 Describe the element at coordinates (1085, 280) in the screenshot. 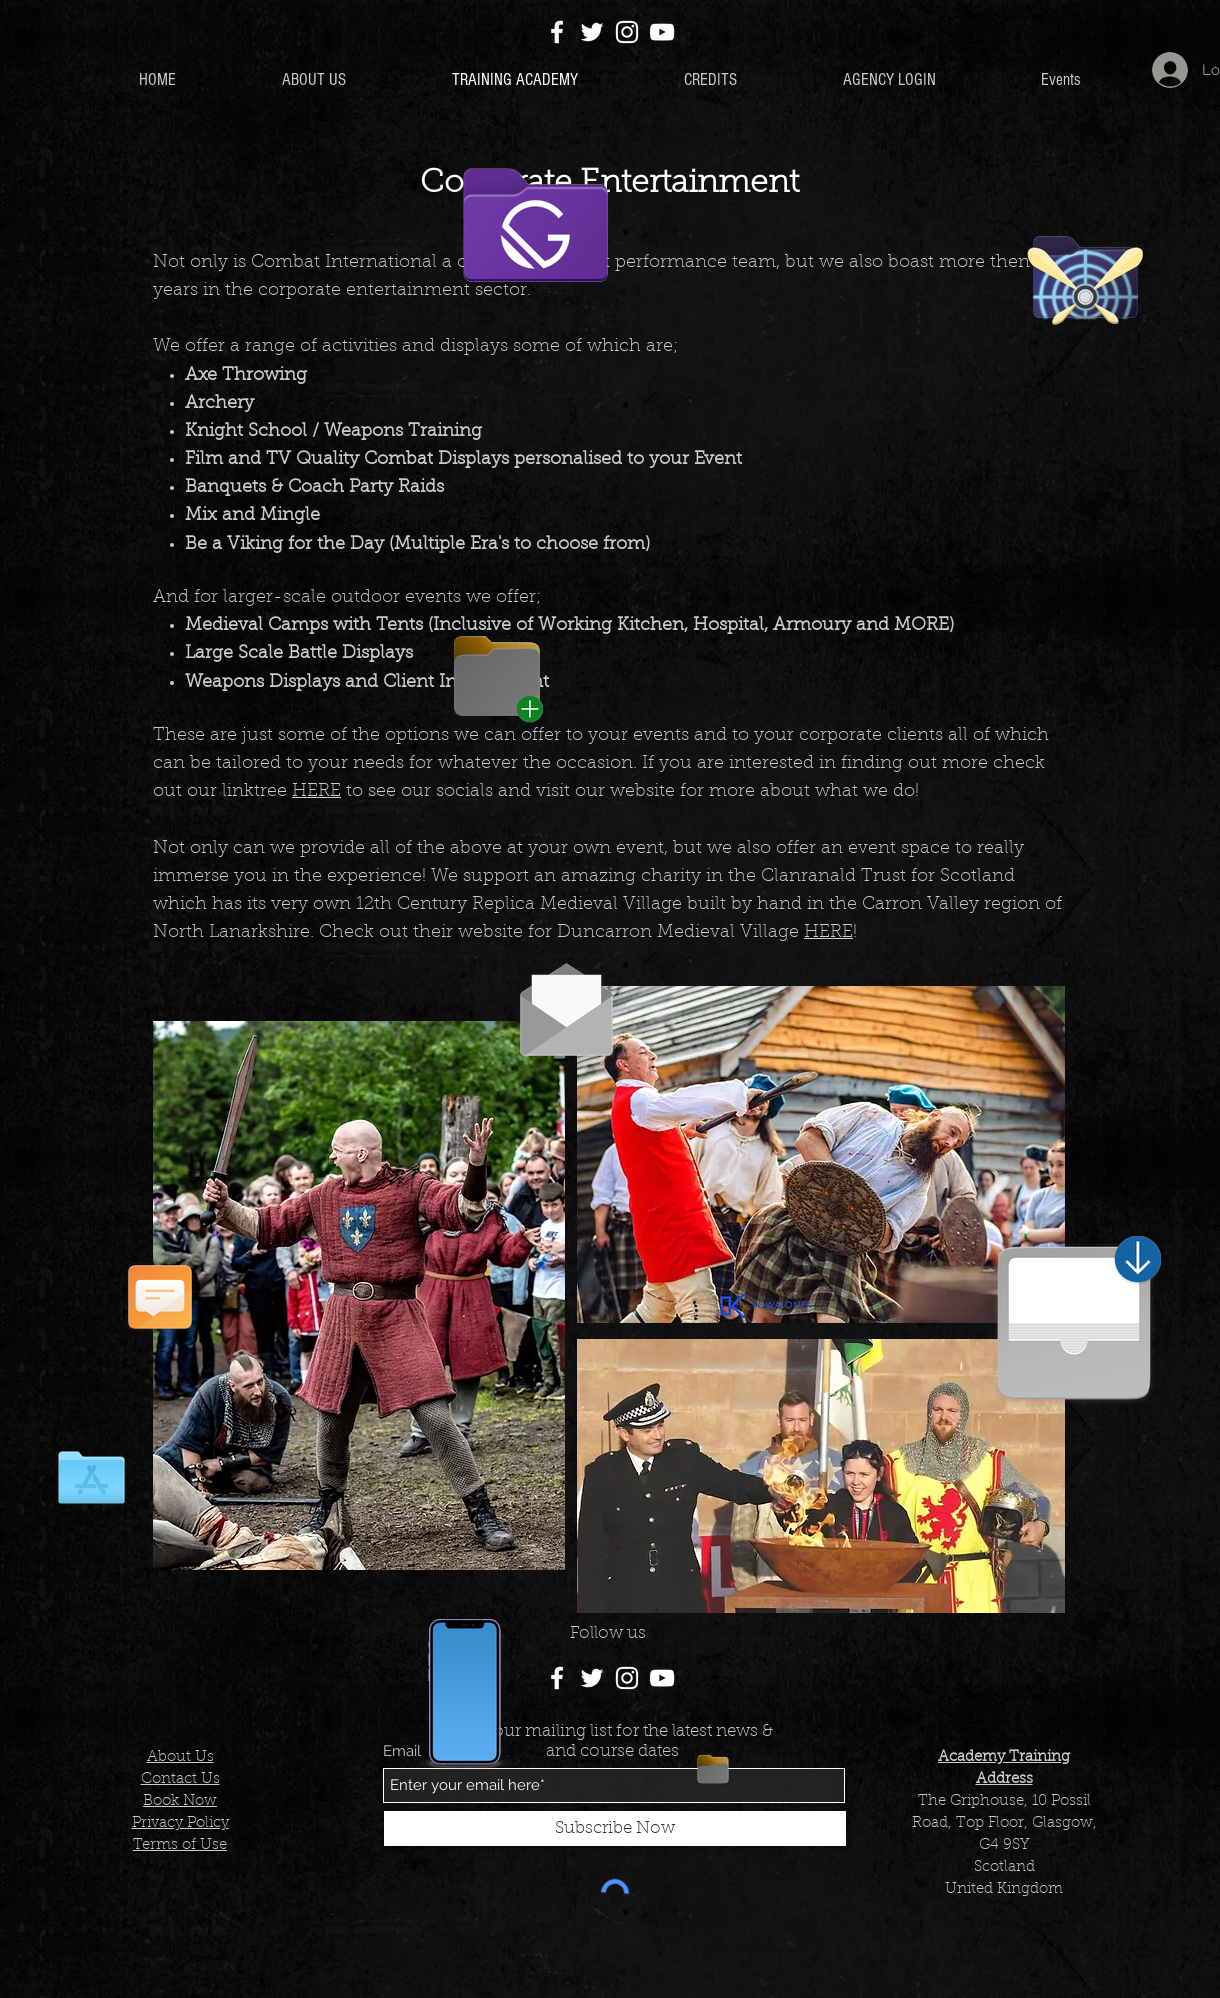

I see `open folder containing pokémon beast ball assets` at that location.